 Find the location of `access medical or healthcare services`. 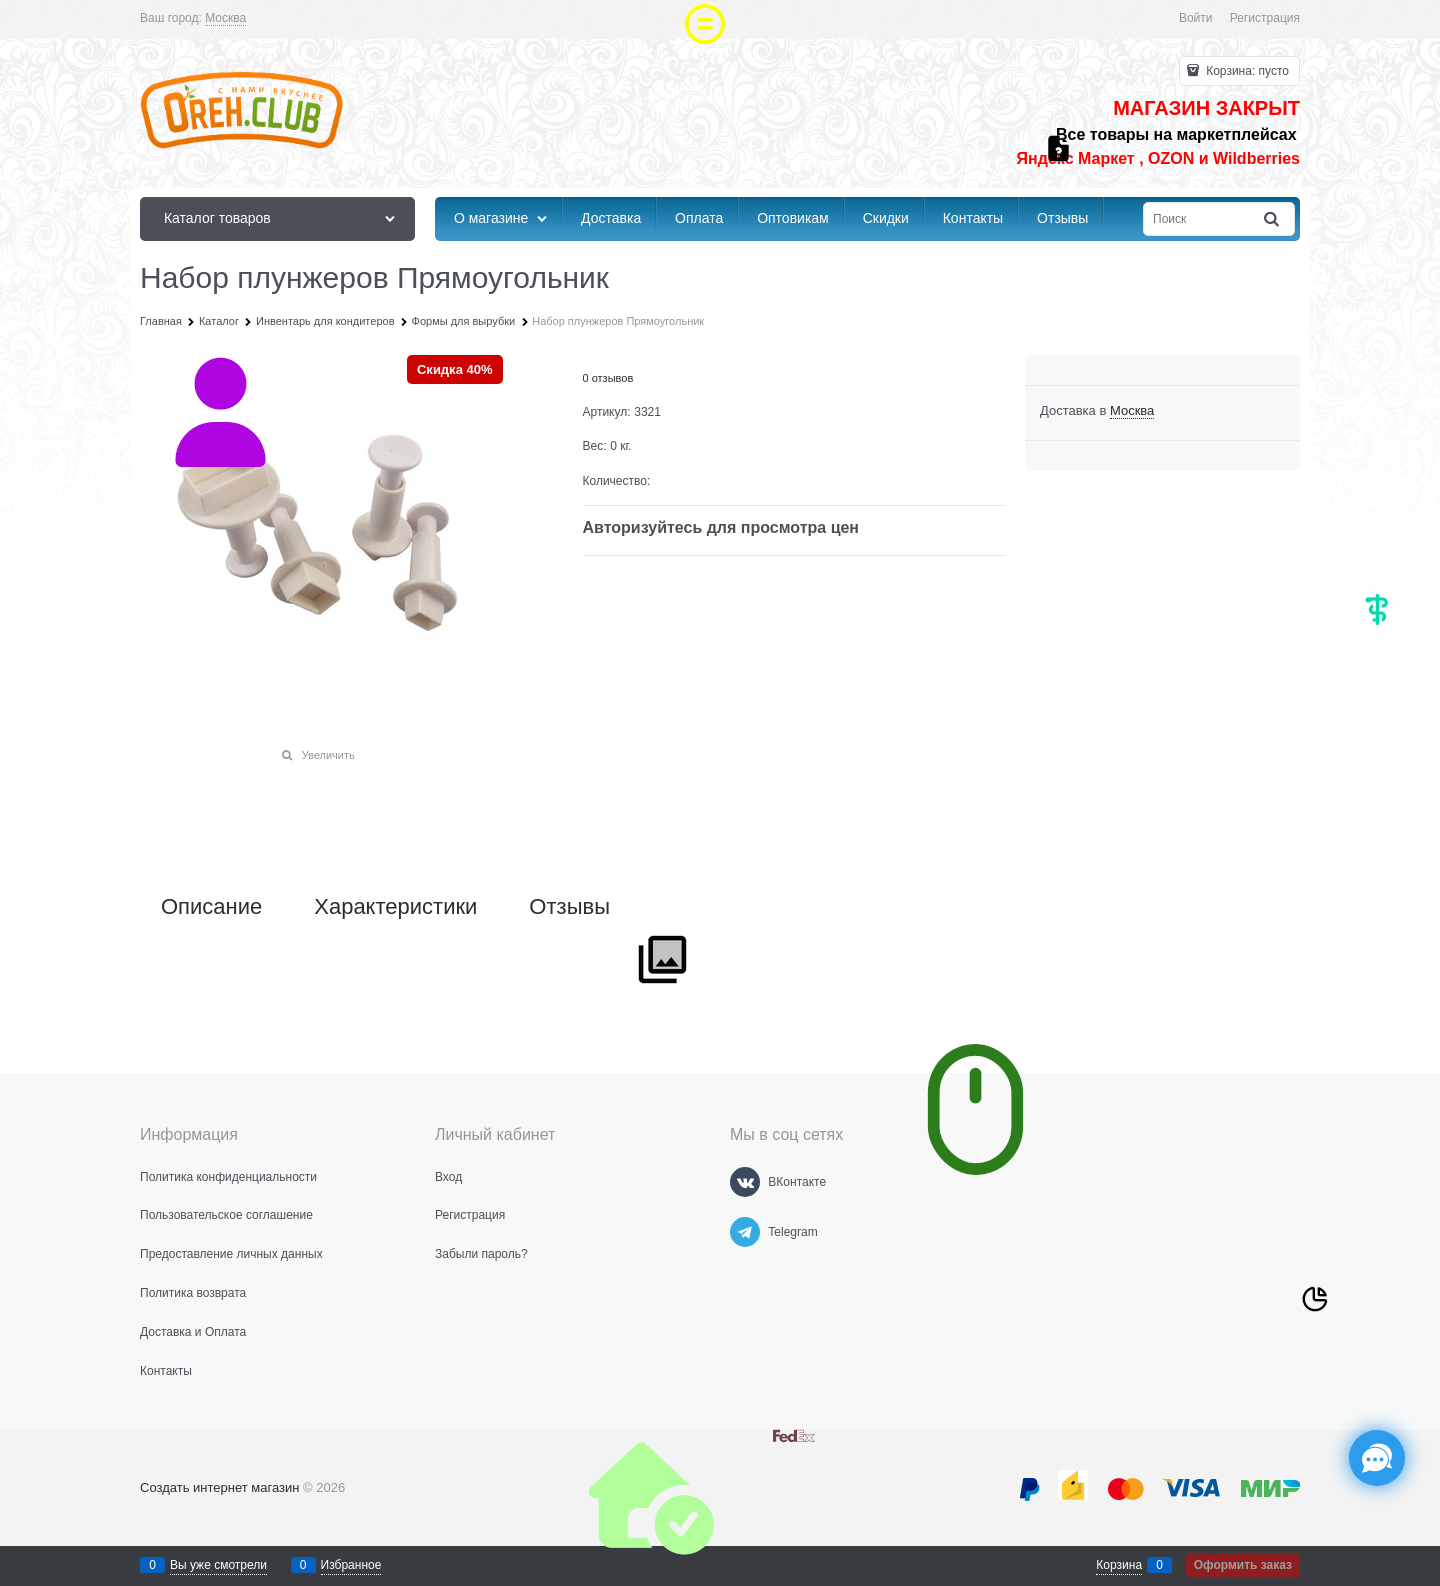

access medical or healthcare services is located at coordinates (1377, 609).